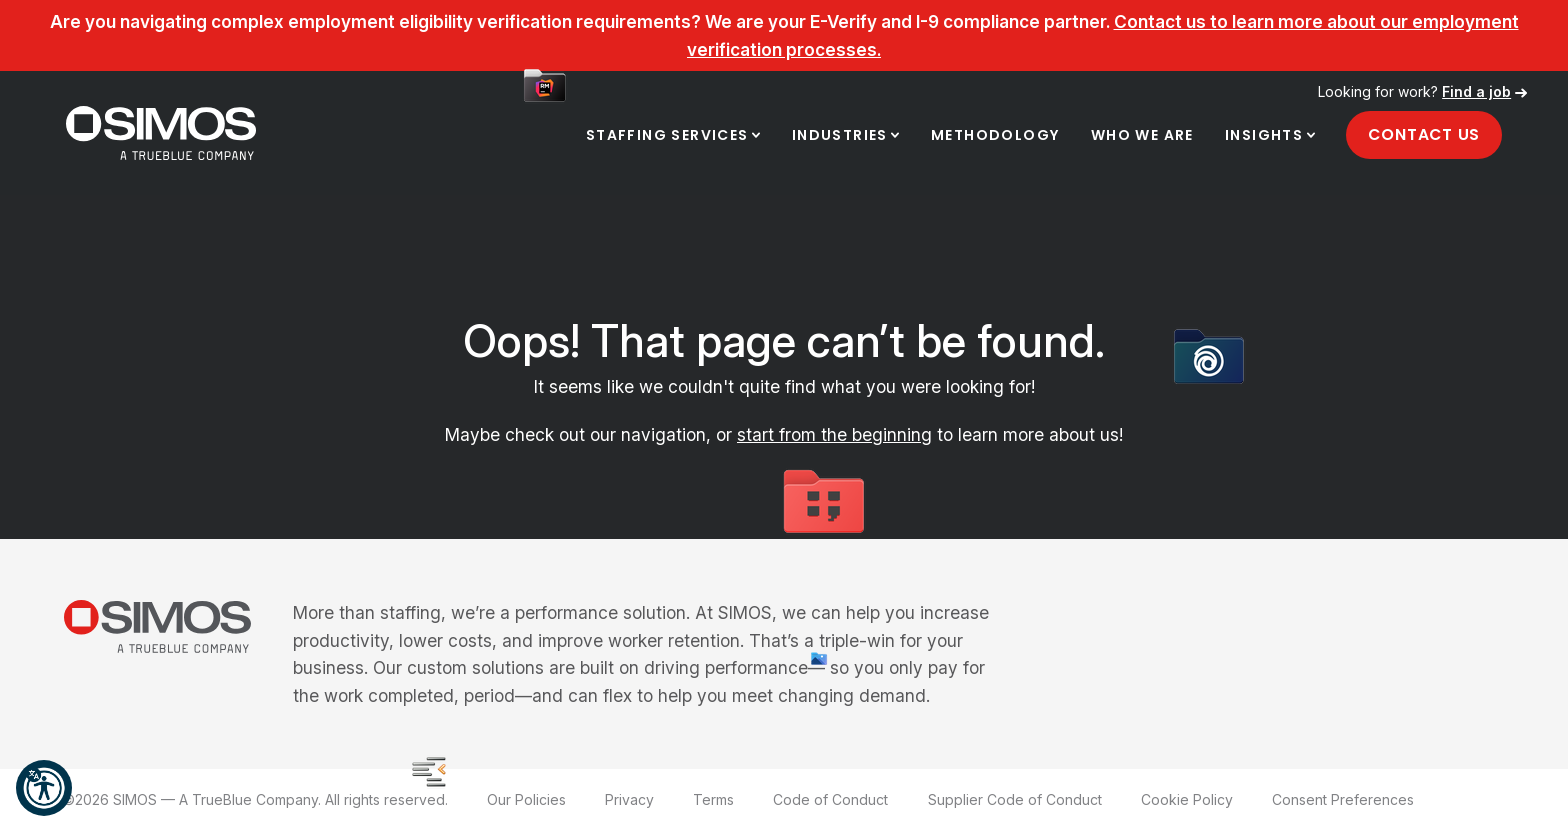  What do you see at coordinates (823, 503) in the screenshot?
I see `open forth programming language projects folder` at bounding box center [823, 503].